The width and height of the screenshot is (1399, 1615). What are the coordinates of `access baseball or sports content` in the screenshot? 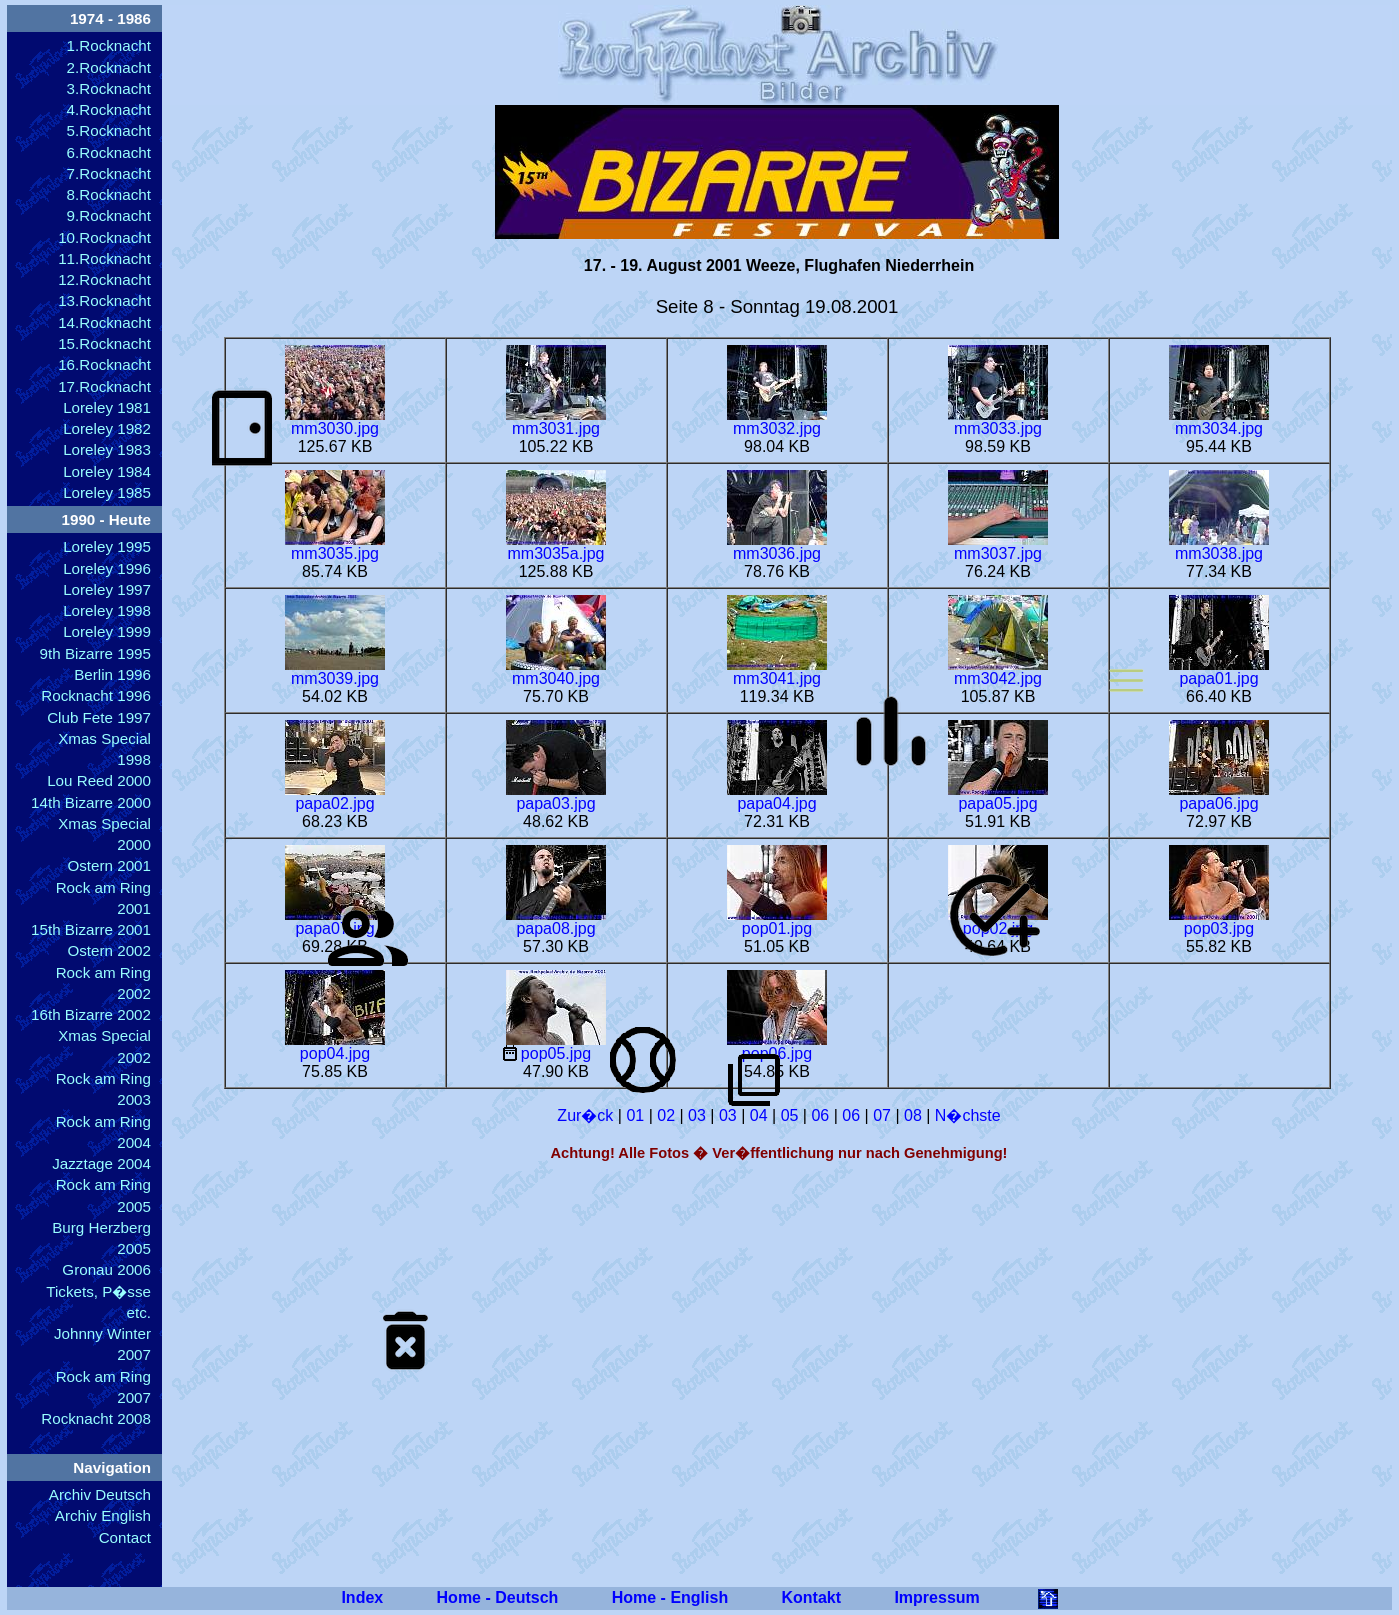 It's located at (643, 1060).